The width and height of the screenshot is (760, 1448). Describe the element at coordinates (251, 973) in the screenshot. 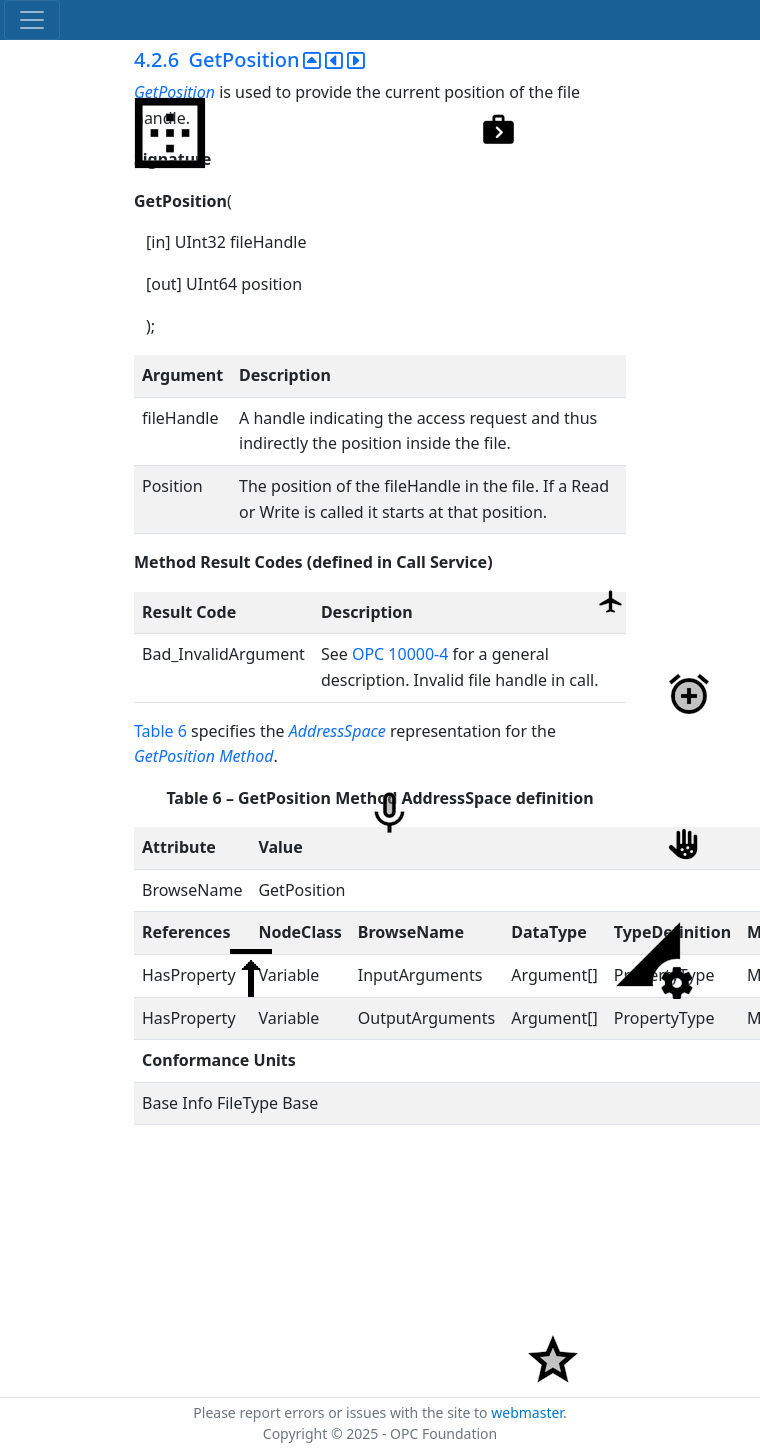

I see `align content to top` at that location.